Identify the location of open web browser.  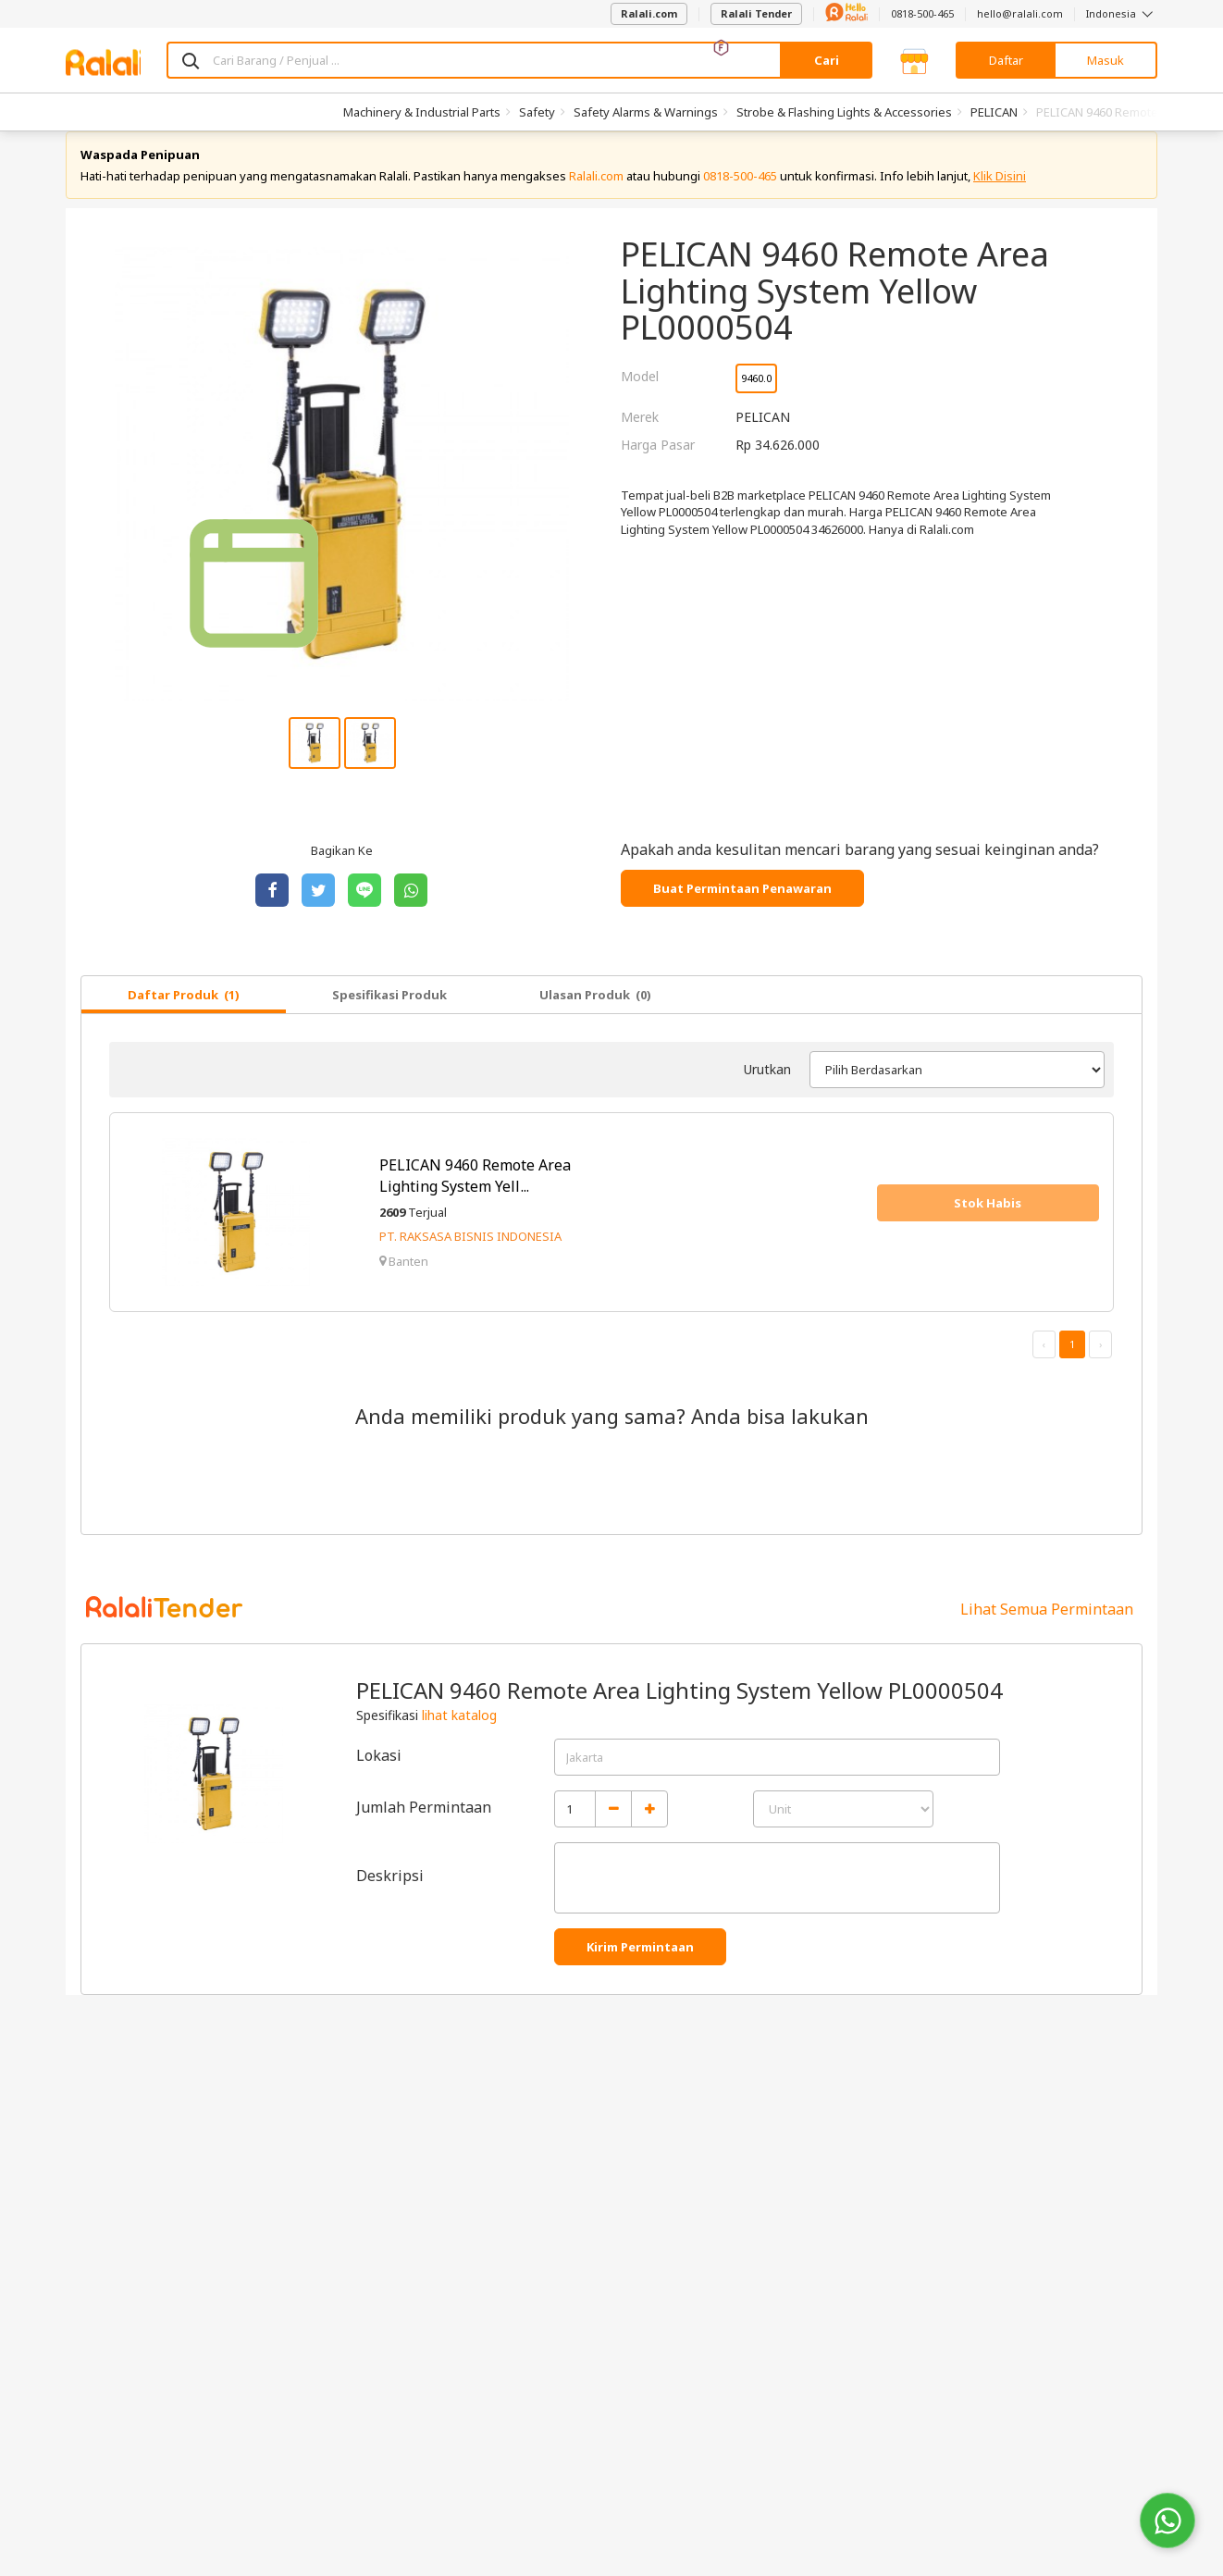
(253, 583).